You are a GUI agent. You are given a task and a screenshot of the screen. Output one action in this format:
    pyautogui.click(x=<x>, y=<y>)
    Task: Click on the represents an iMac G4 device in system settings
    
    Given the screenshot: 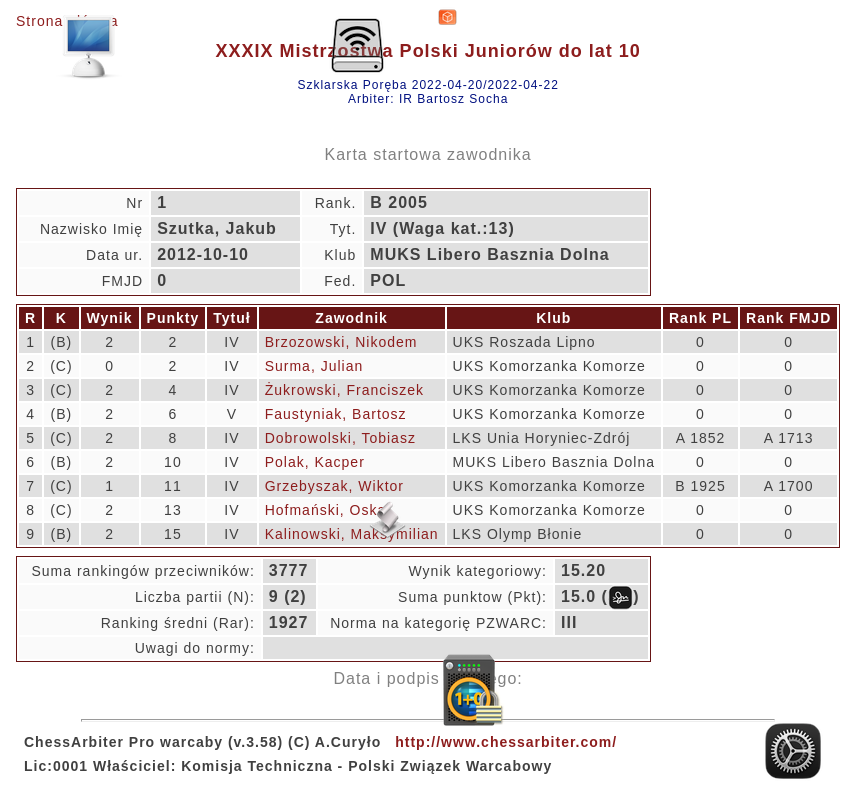 What is the action you would take?
    pyautogui.click(x=88, y=43)
    